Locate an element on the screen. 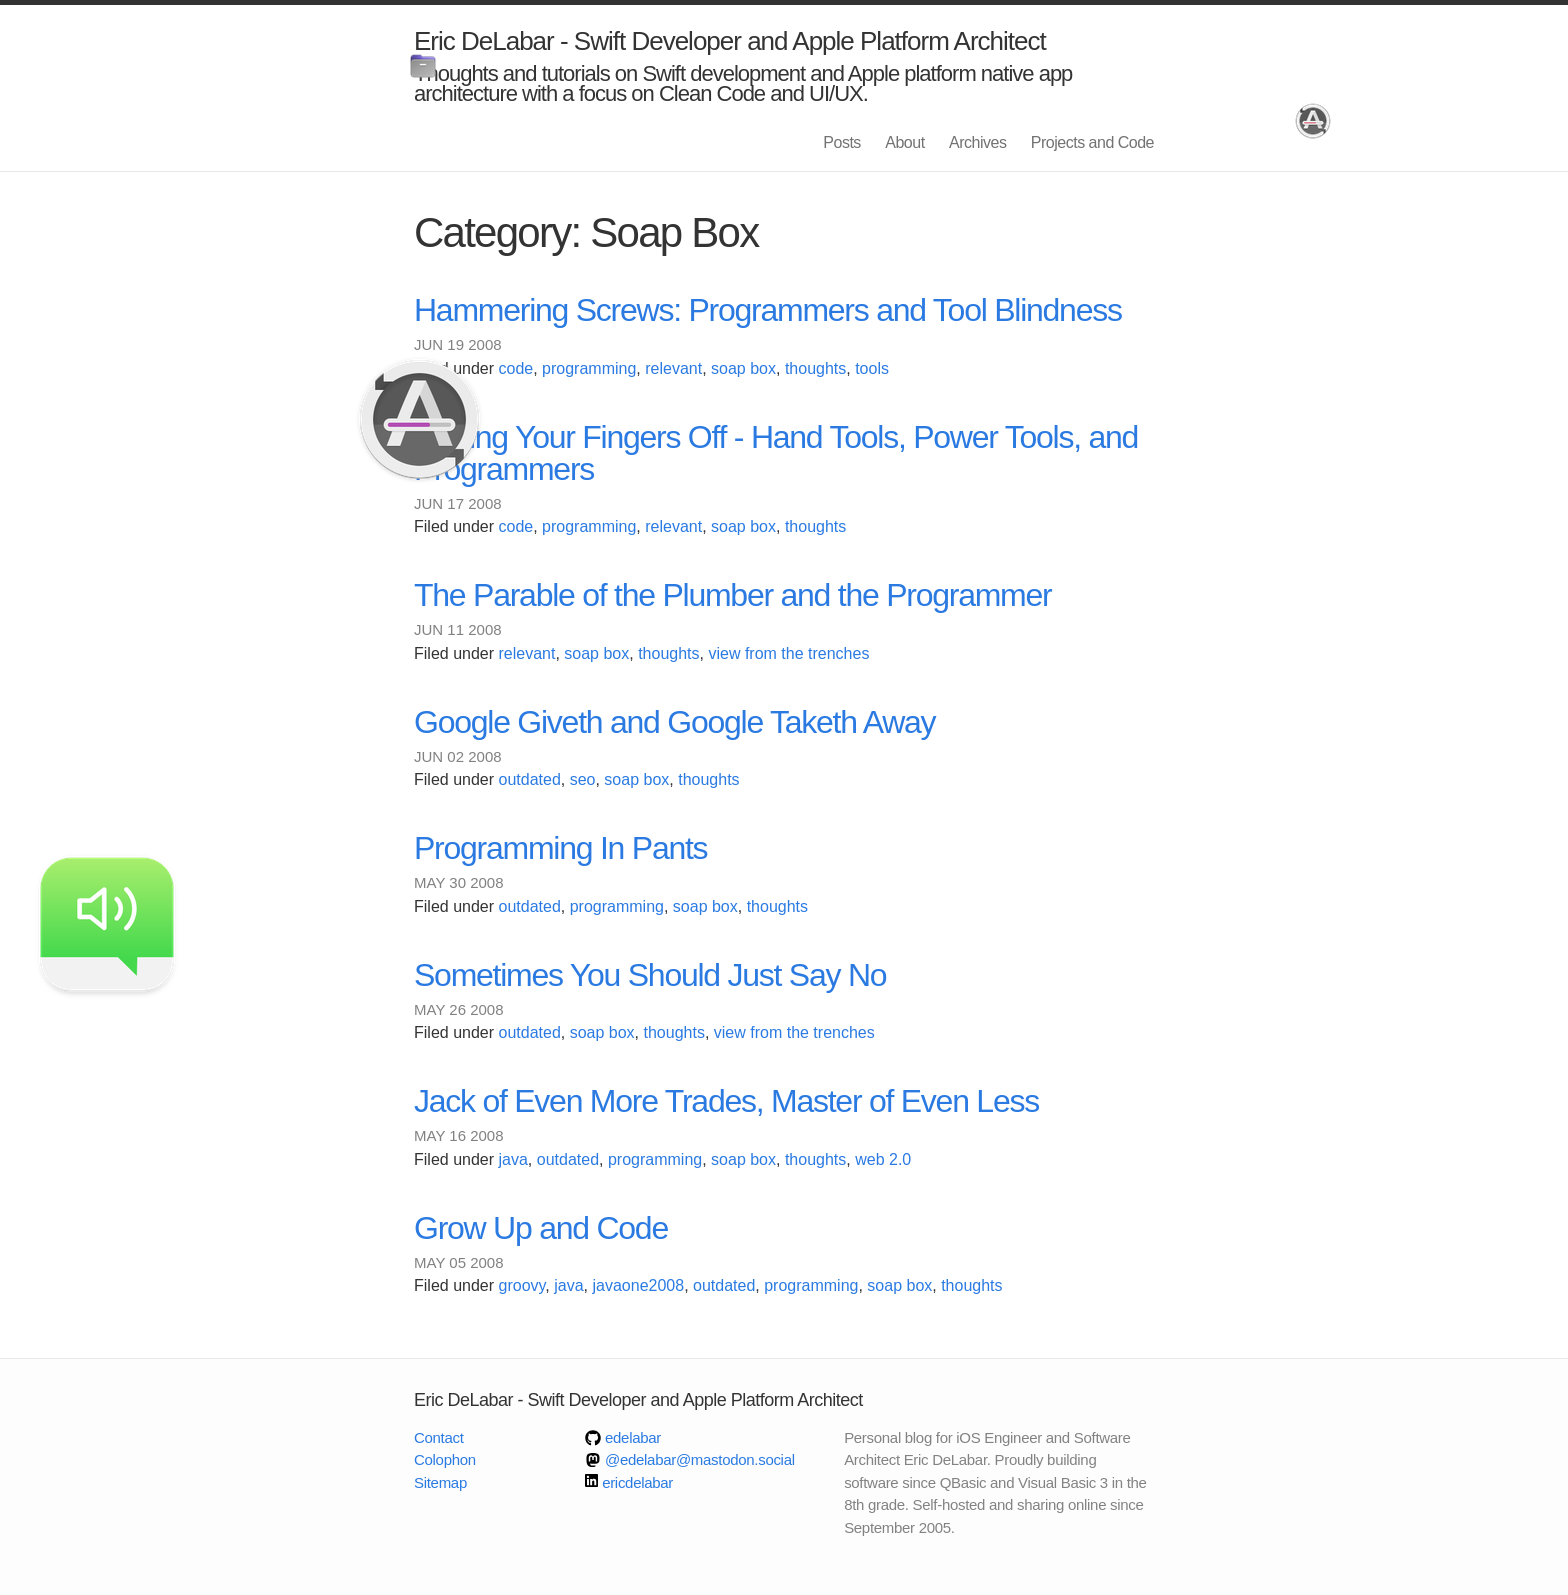 This screenshot has width=1568, height=1595. open the file manager app is located at coordinates (423, 66).